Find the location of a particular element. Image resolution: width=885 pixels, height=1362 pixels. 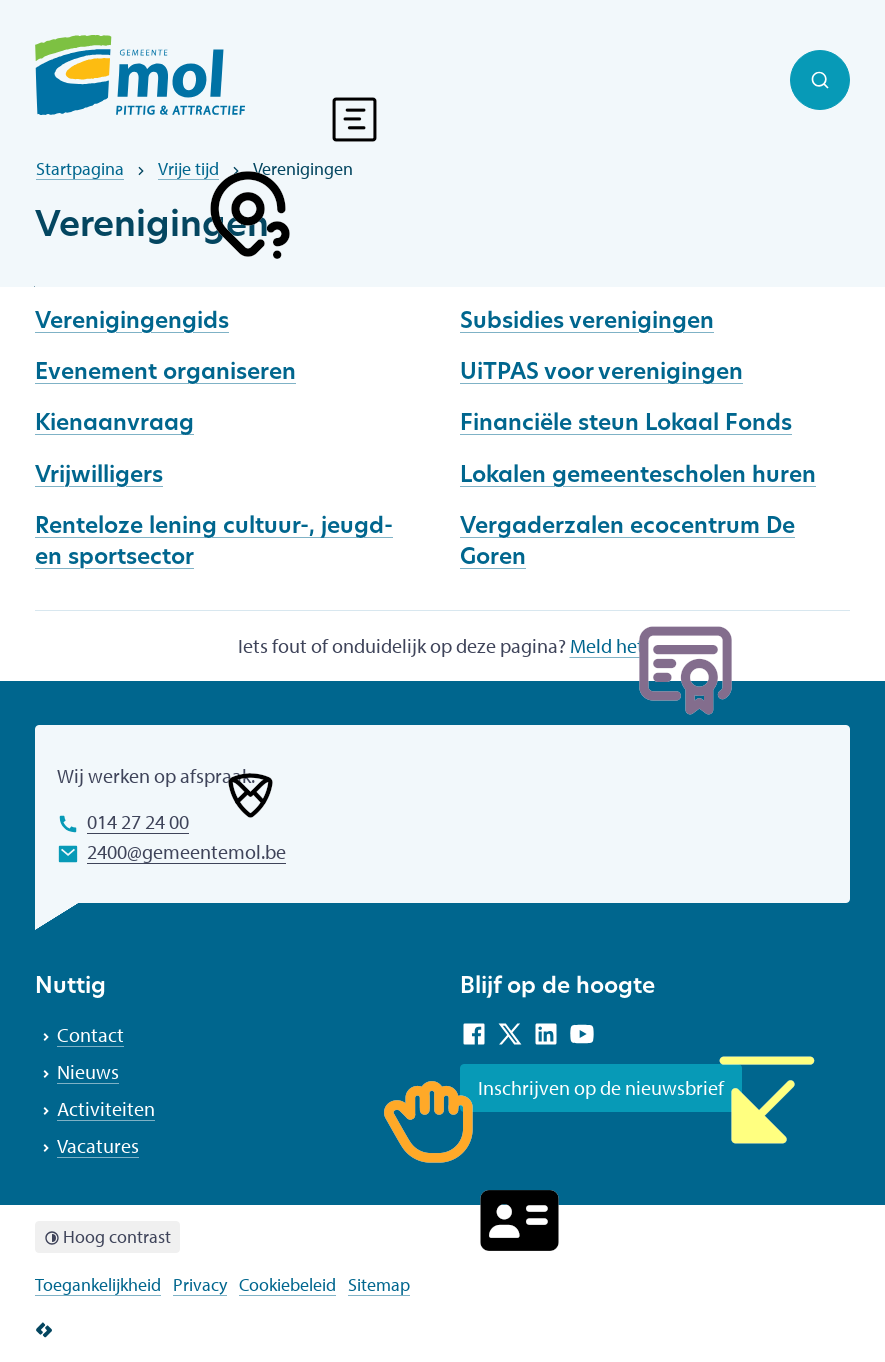

open ctemplar secure email service is located at coordinates (250, 795).